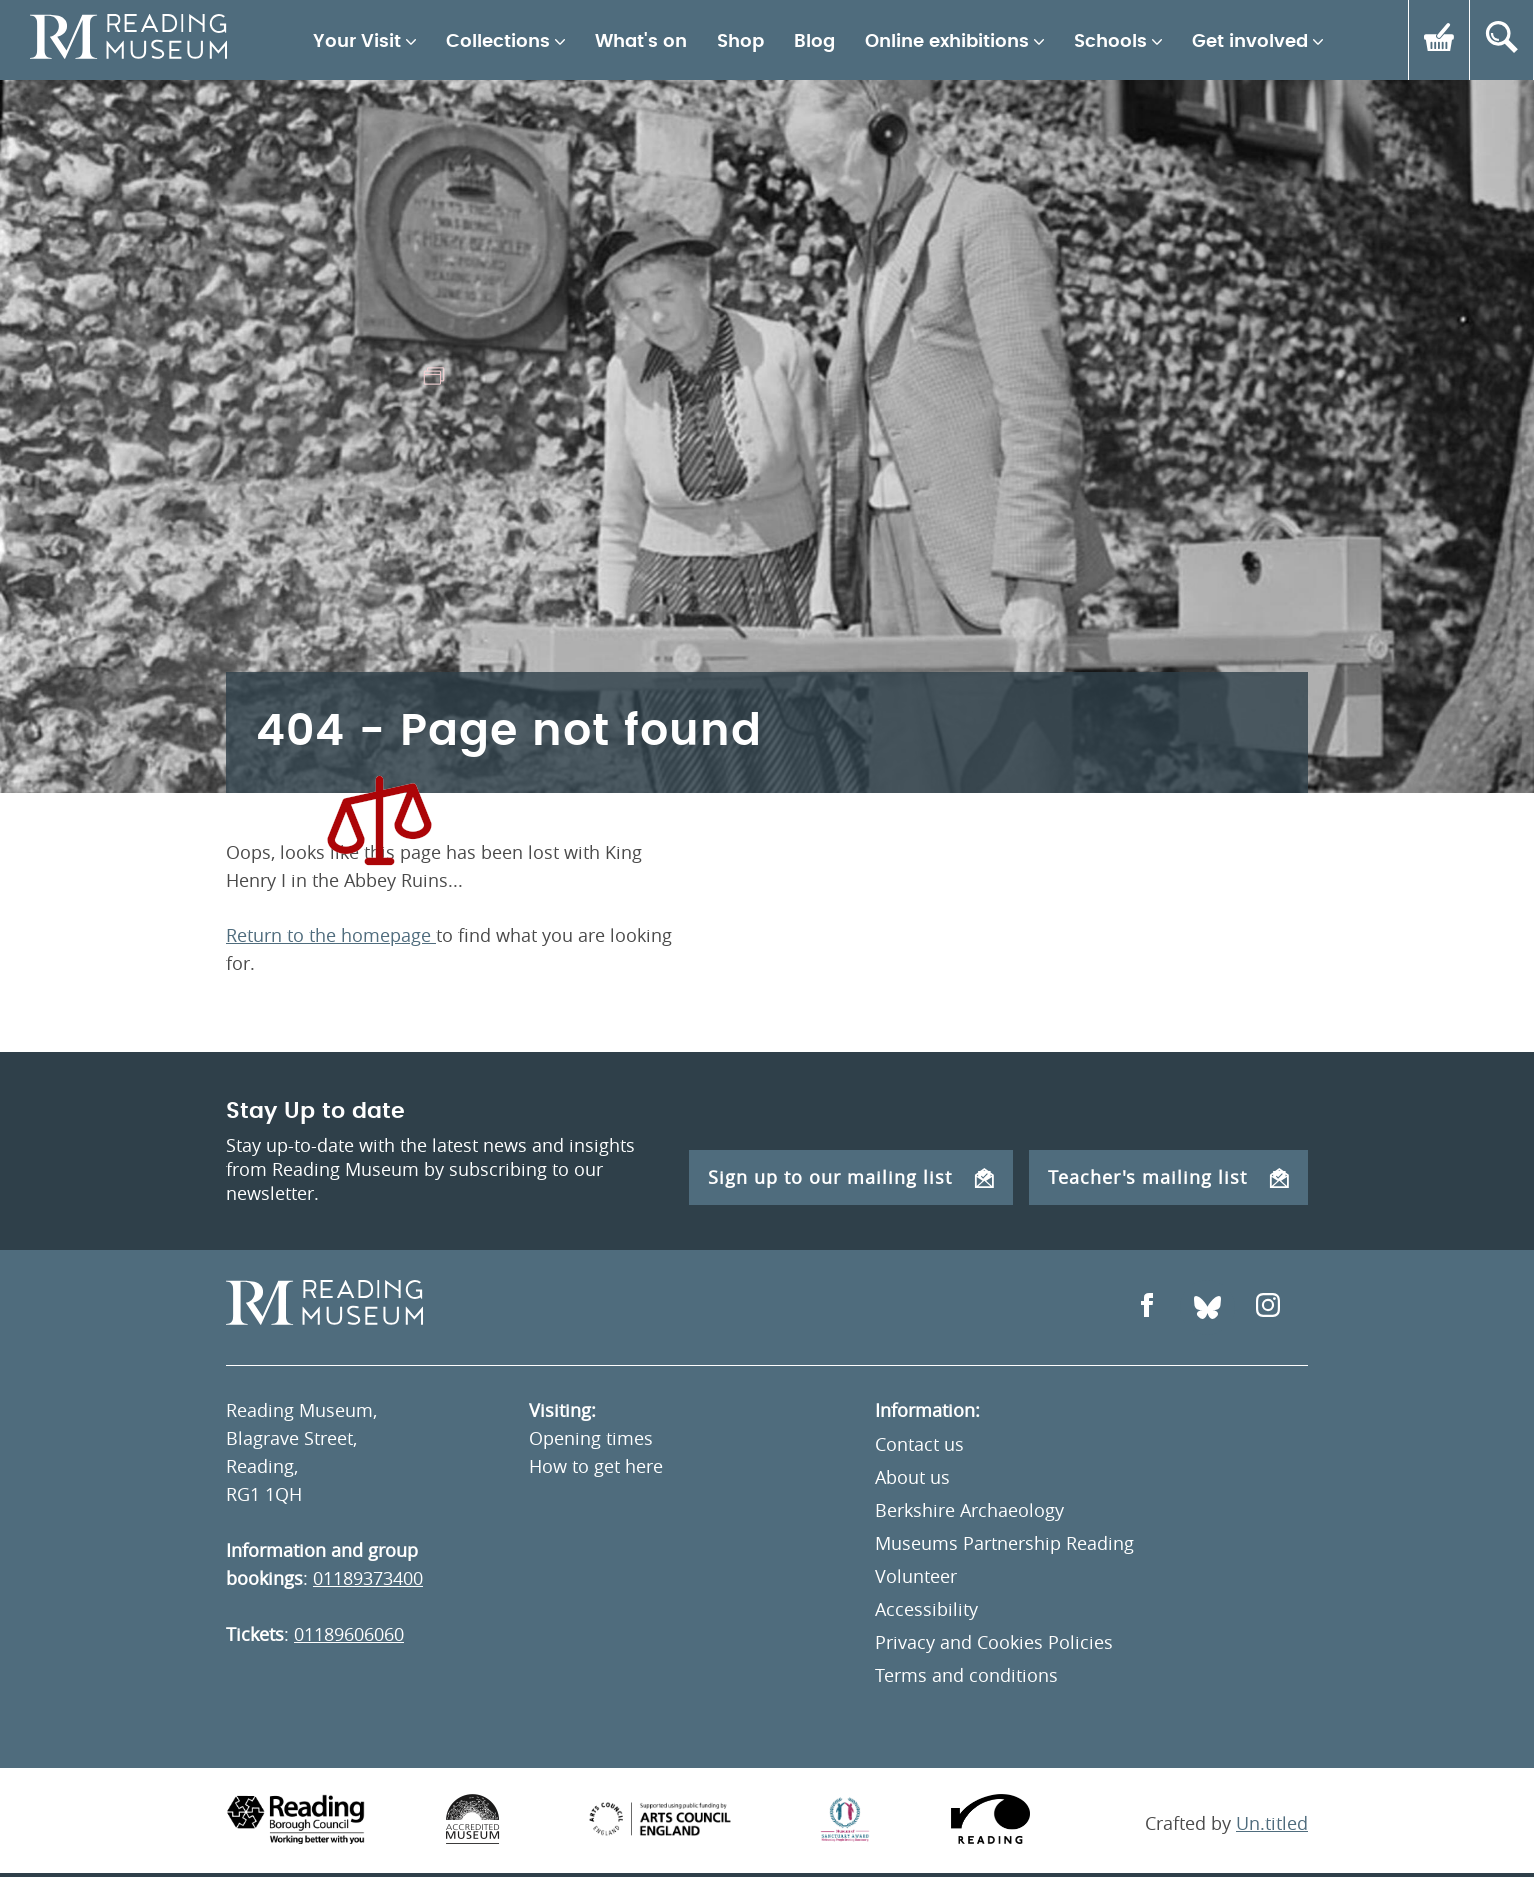 The height and width of the screenshot is (1877, 1534). What do you see at coordinates (434, 376) in the screenshot?
I see `view open browser windows` at bounding box center [434, 376].